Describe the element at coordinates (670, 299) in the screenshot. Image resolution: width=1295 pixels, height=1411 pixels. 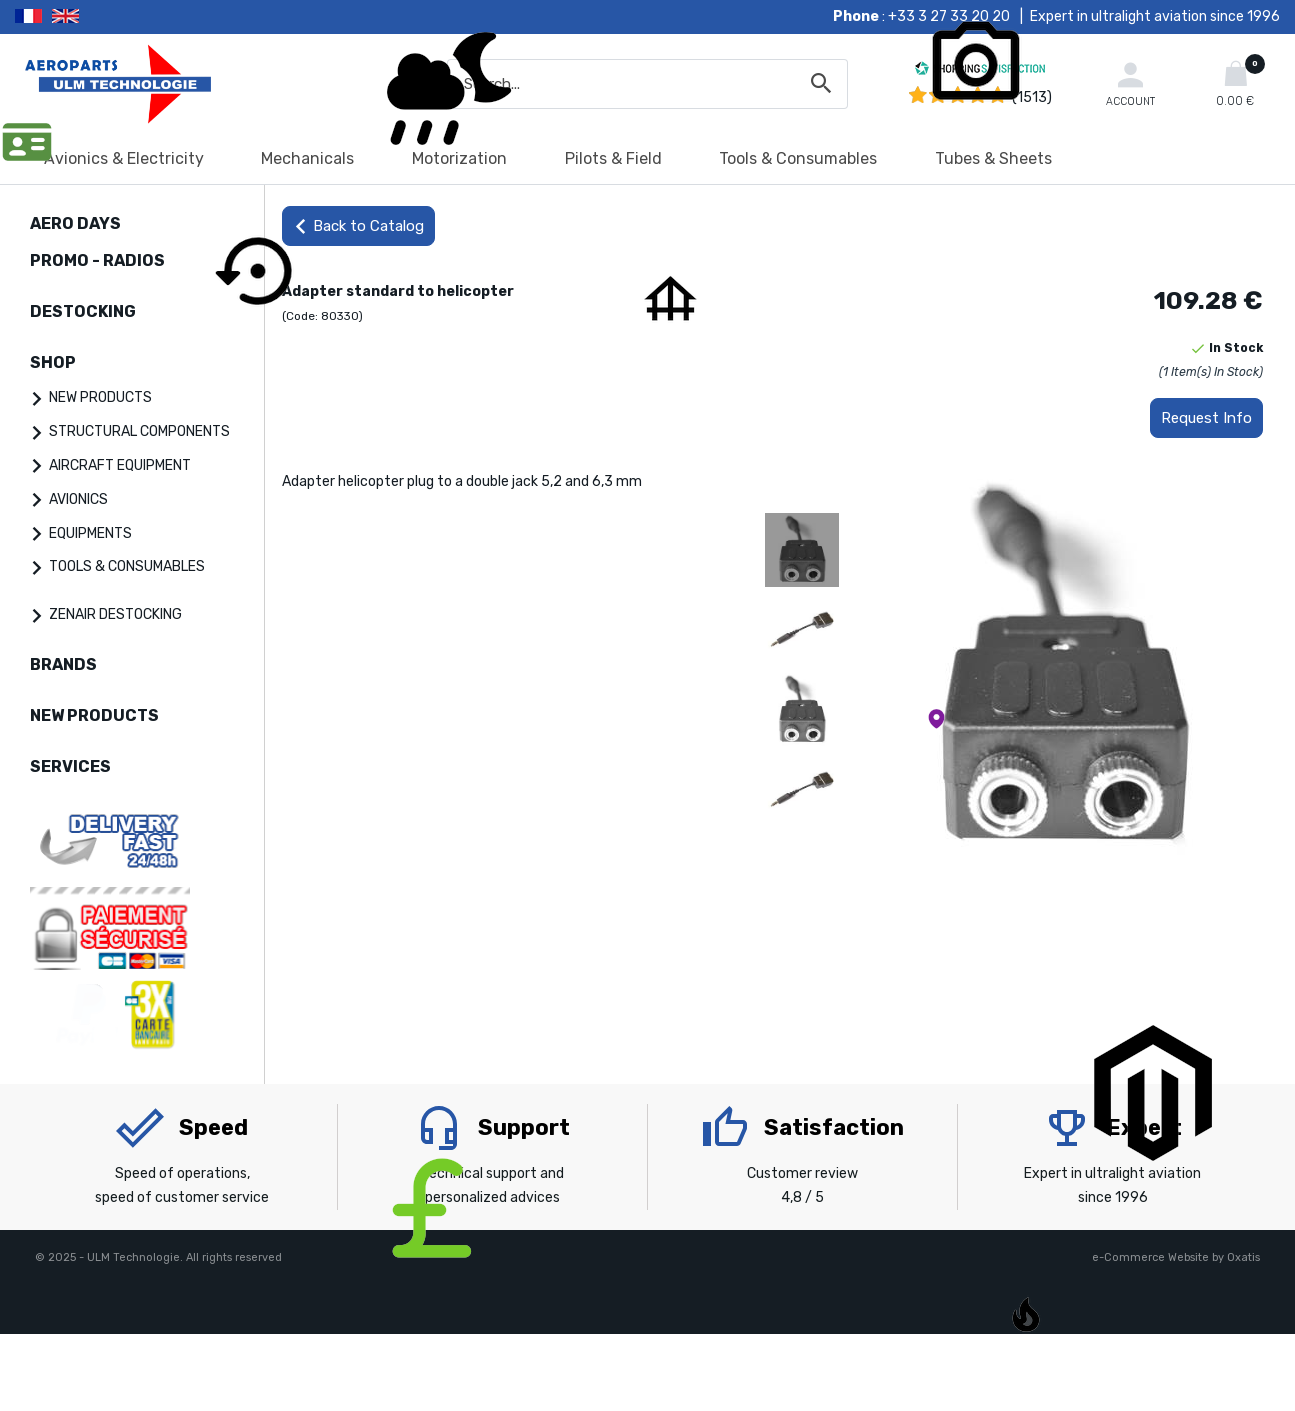
I see `view property foundation details` at that location.